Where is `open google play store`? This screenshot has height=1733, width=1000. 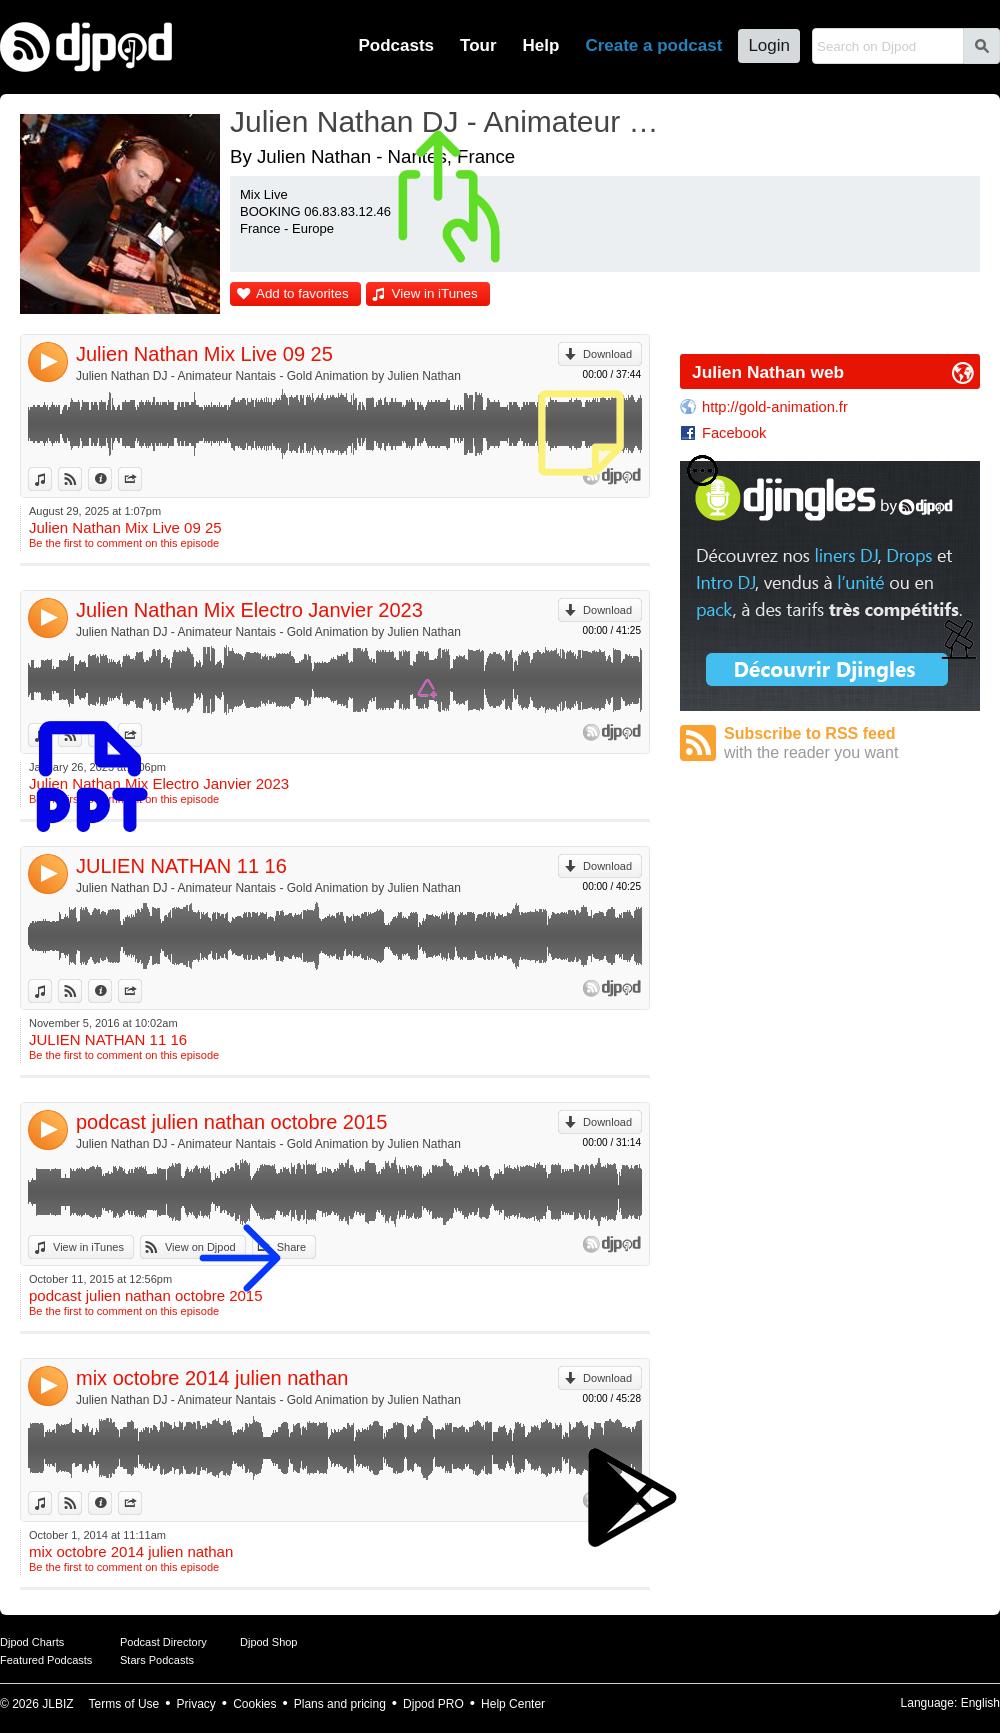 open google play store is located at coordinates (623, 1497).